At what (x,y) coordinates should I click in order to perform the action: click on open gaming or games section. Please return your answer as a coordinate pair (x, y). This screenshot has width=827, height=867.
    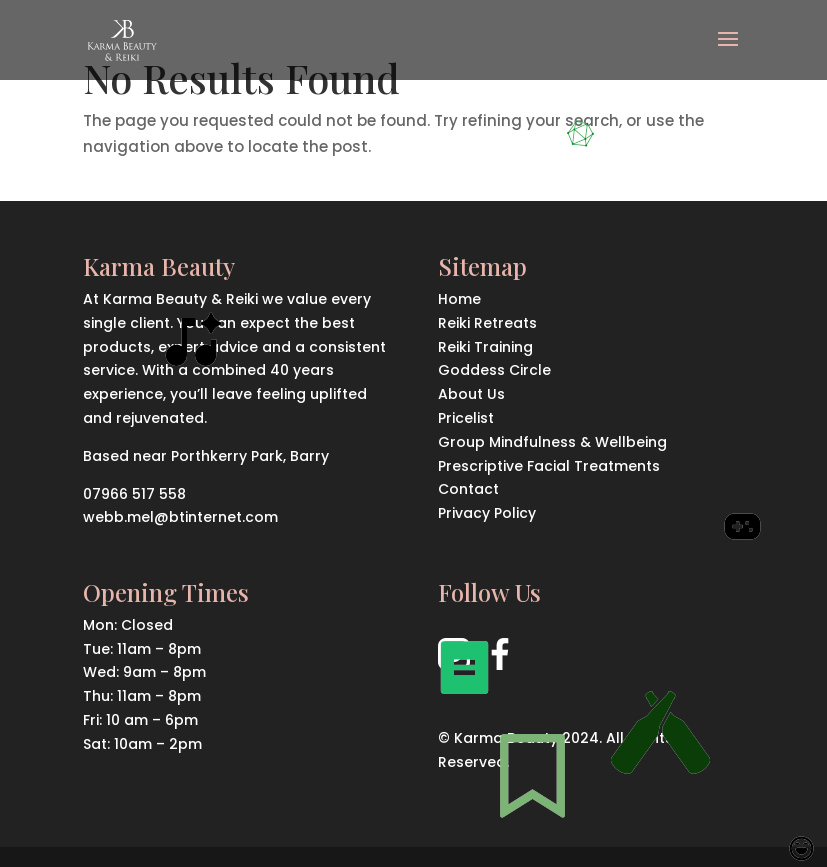
    Looking at the image, I should click on (742, 526).